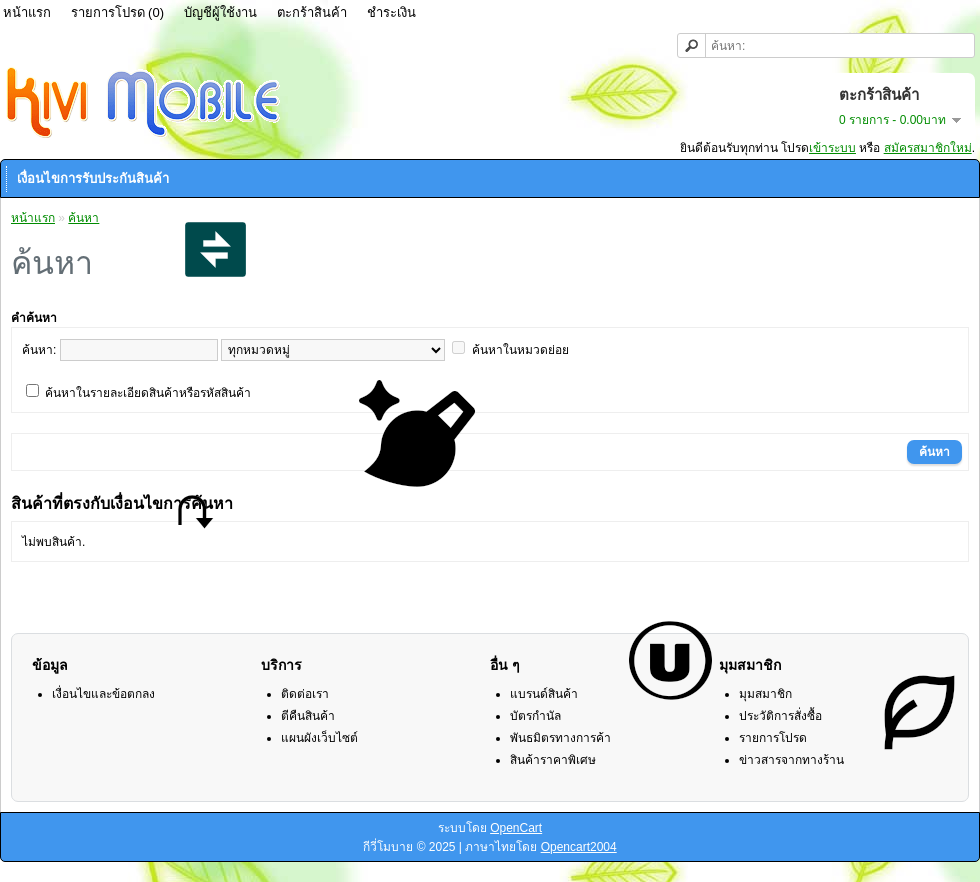 This screenshot has height=882, width=980. What do you see at coordinates (194, 511) in the screenshot?
I see `go back to previous screen` at bounding box center [194, 511].